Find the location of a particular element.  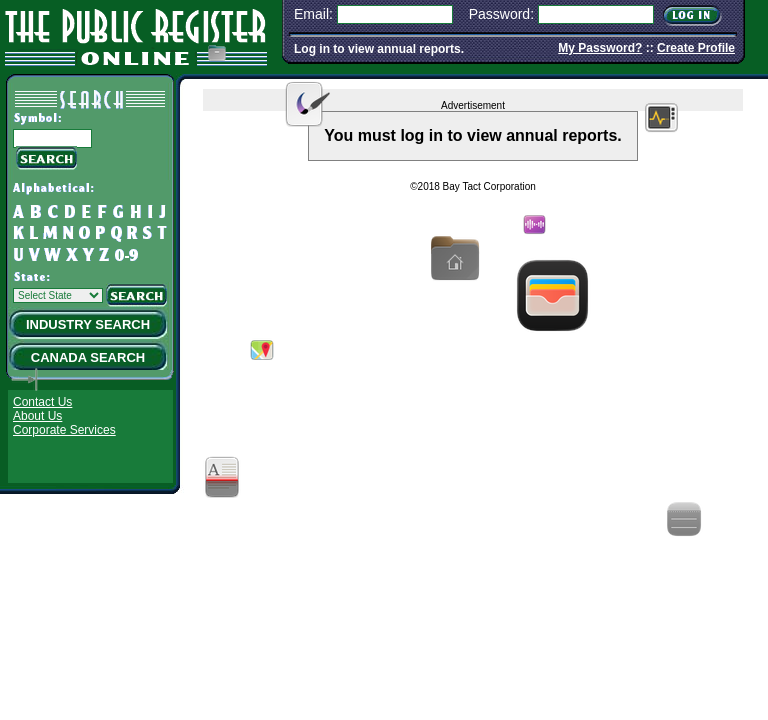

open the maps application is located at coordinates (262, 350).